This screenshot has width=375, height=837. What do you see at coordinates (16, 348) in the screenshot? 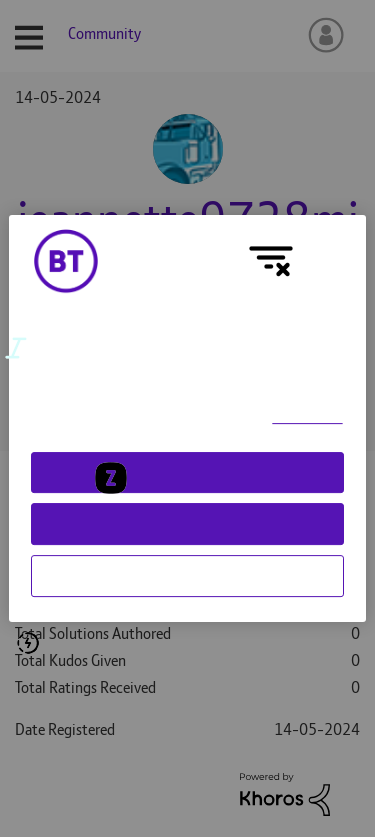
I see `apply italic formatting to selected text` at bounding box center [16, 348].